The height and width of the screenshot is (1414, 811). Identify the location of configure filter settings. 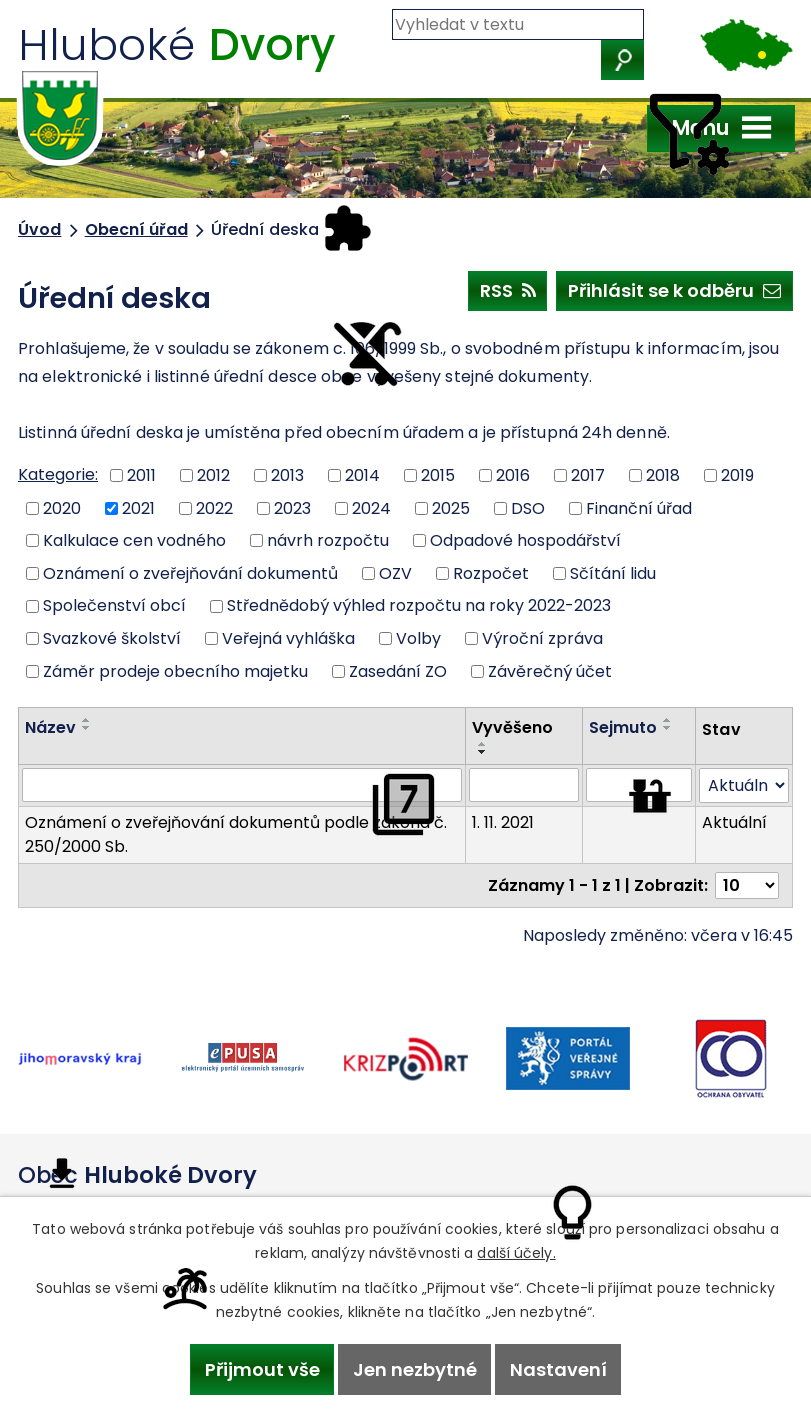
(685, 129).